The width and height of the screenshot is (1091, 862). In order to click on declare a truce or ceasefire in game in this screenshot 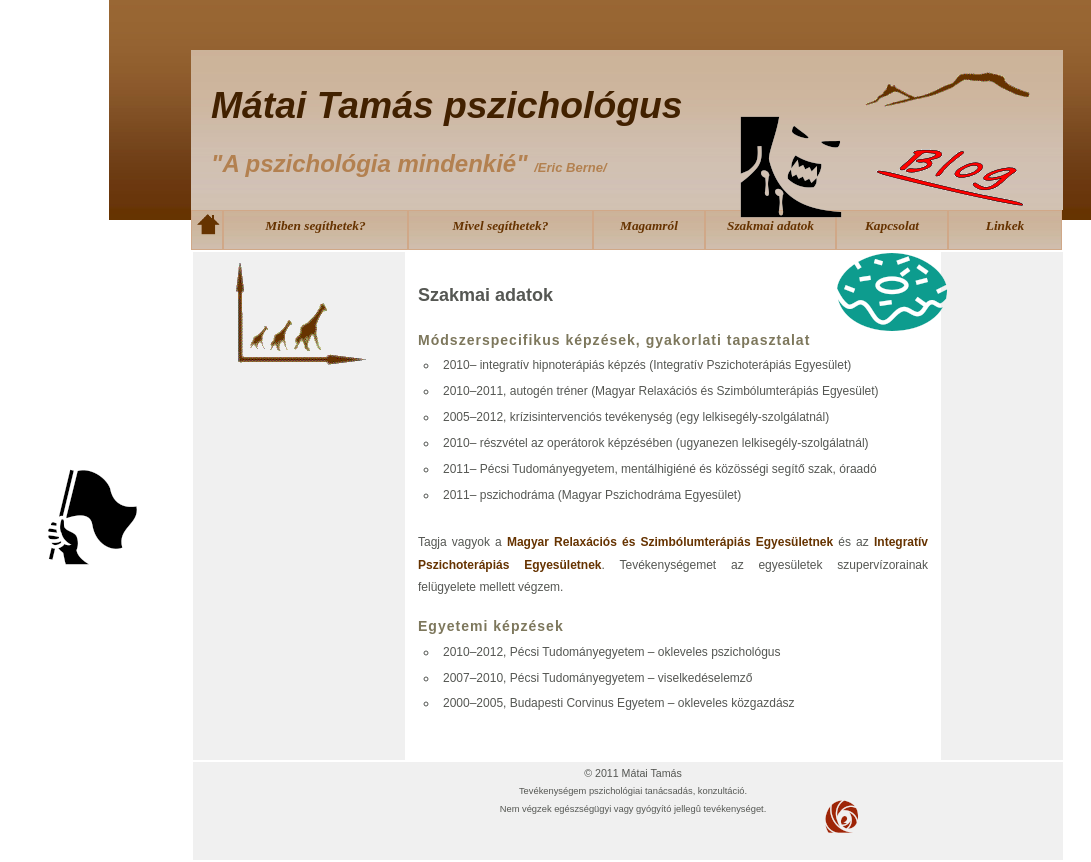, I will do `click(92, 516)`.